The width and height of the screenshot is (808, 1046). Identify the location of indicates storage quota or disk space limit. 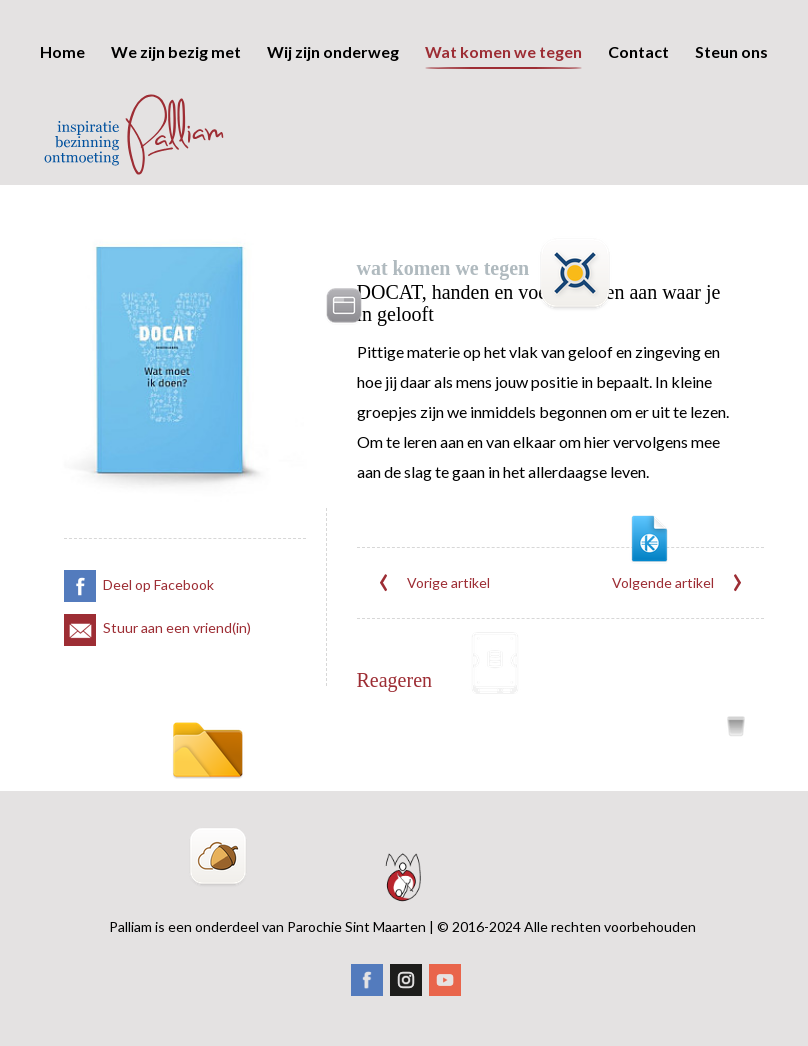
(495, 663).